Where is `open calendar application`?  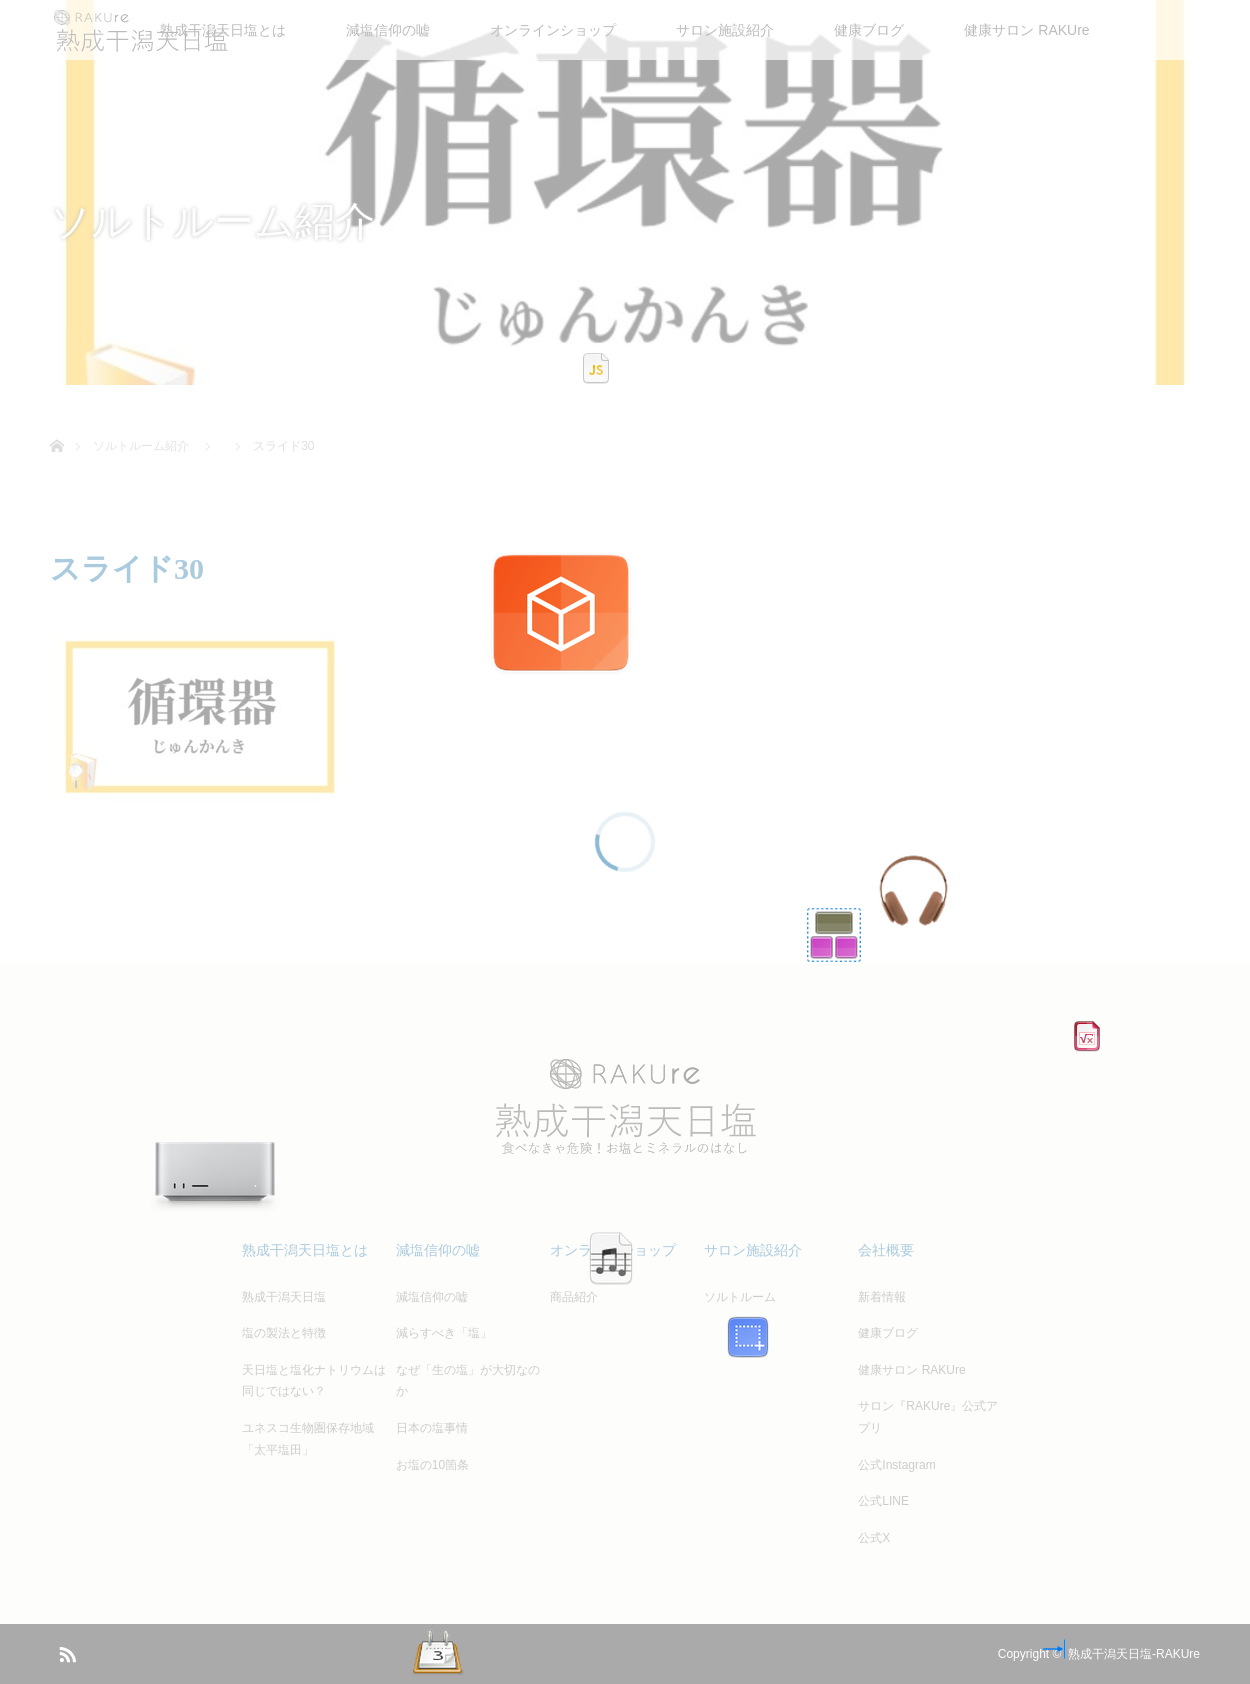
open calendar application is located at coordinates (437, 1654).